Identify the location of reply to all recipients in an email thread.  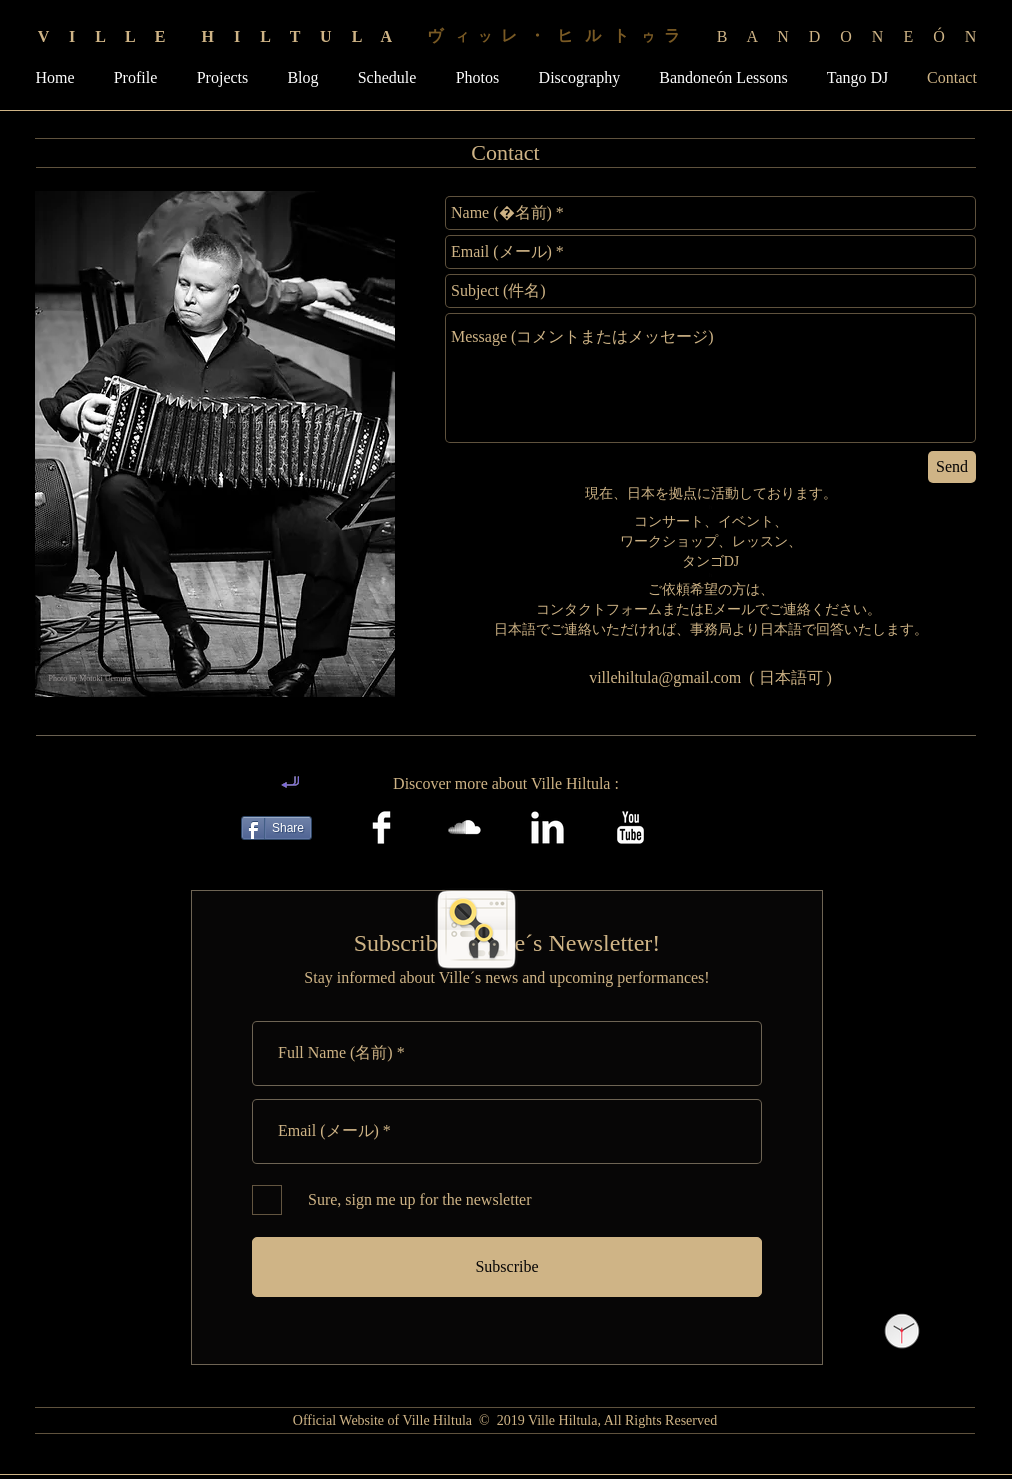
(290, 781).